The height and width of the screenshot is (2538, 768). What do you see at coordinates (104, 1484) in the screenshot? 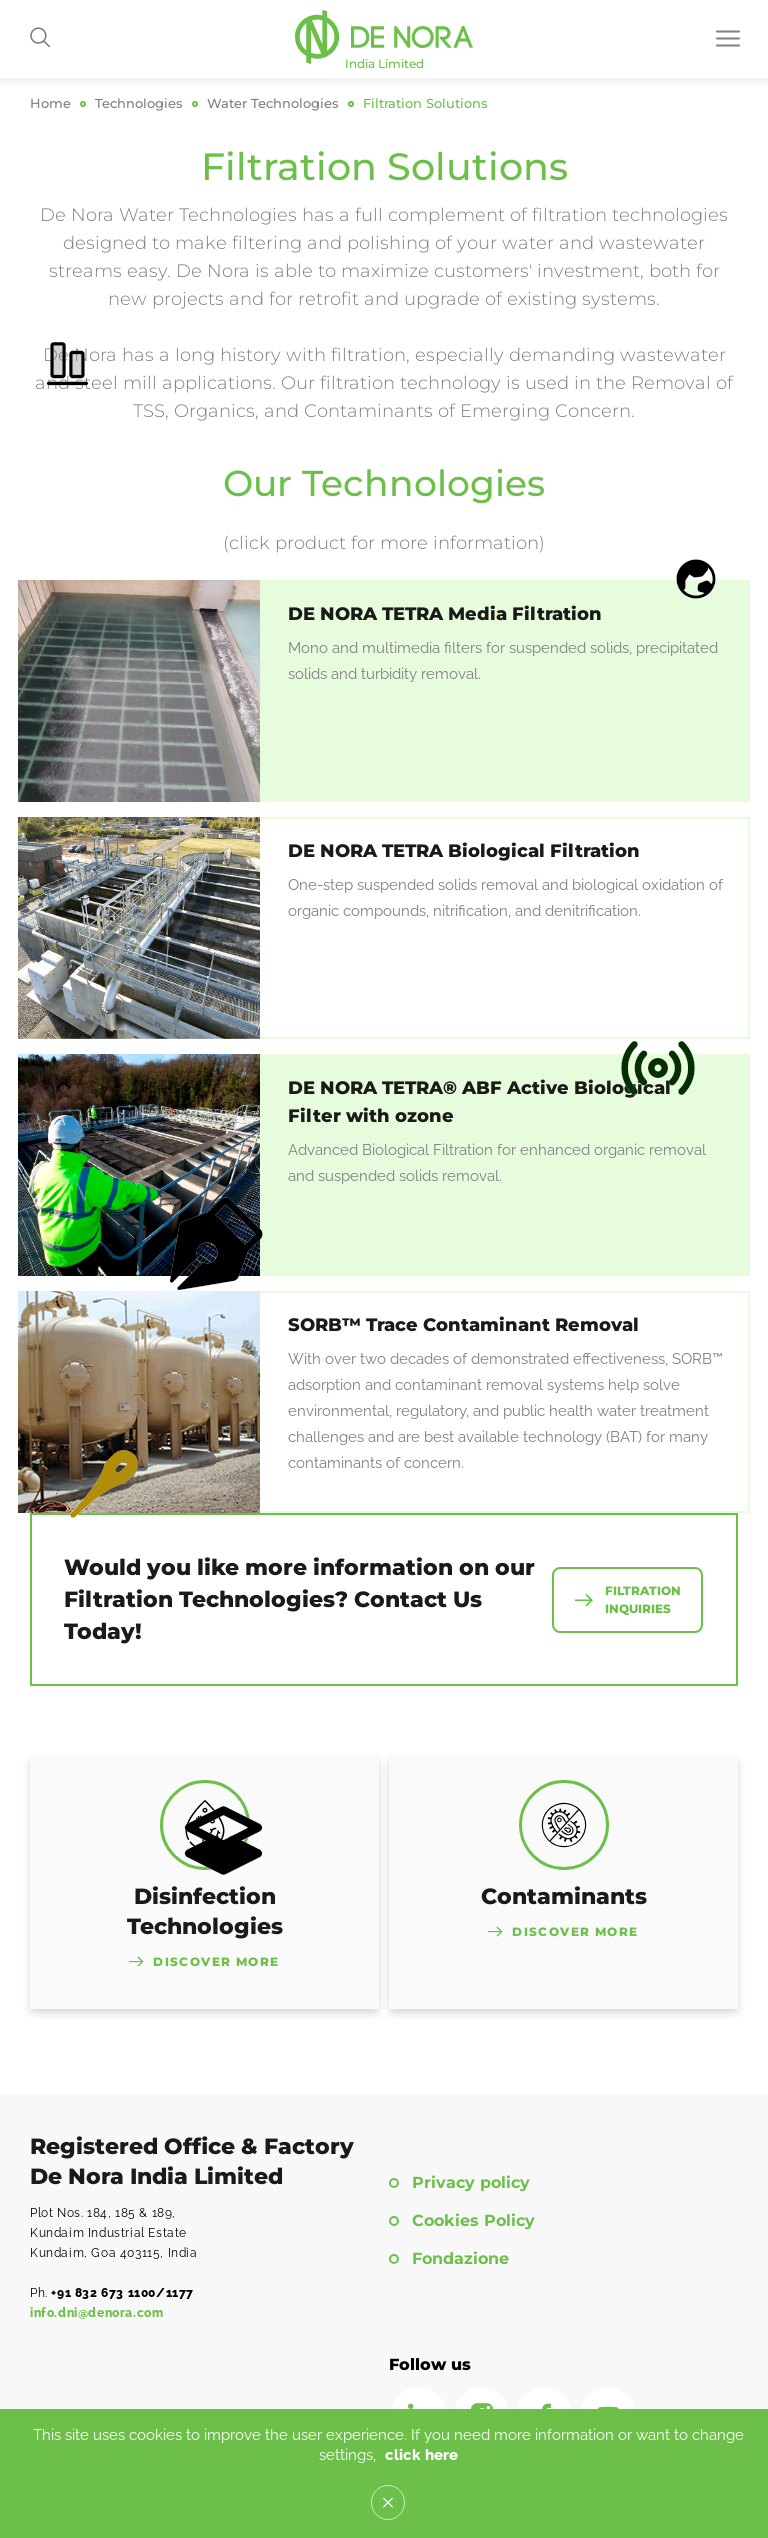
I see `access sewing or craft tools` at bounding box center [104, 1484].